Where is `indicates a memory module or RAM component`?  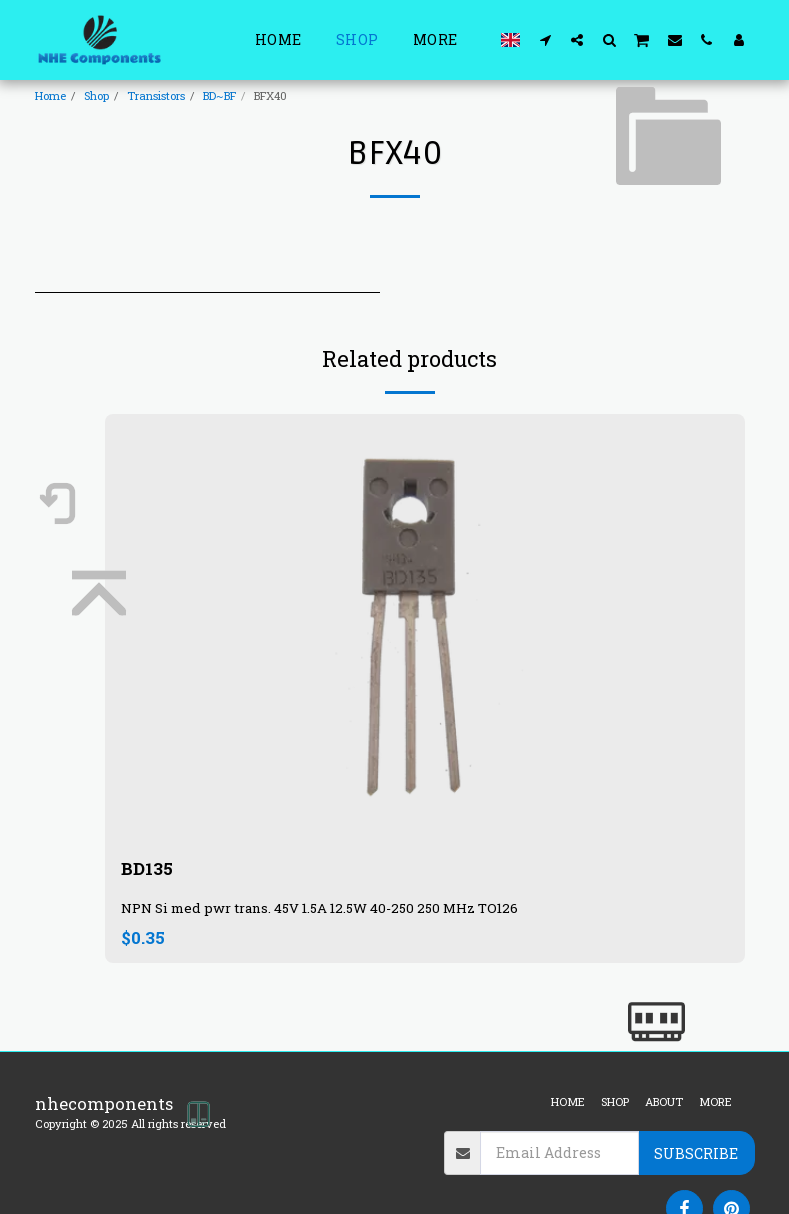
indicates a memory module or RAM component is located at coordinates (656, 1023).